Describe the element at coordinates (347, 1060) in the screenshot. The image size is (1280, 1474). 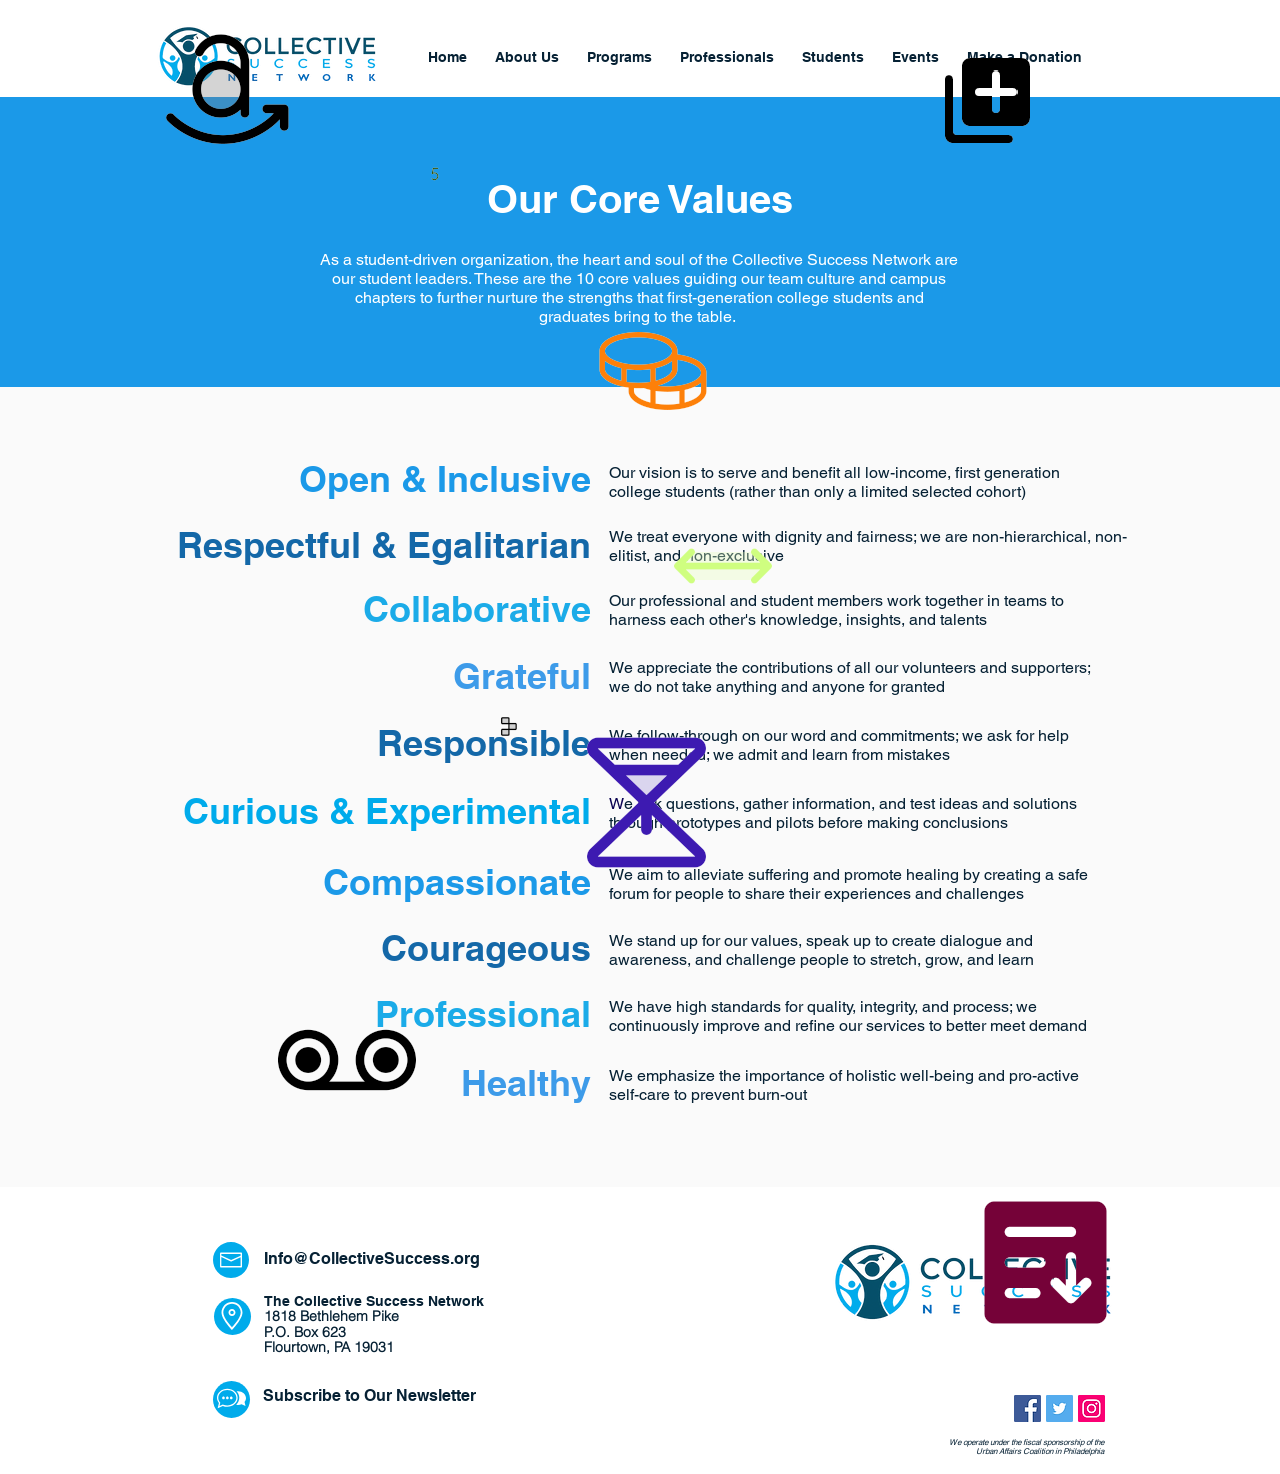
I see `access voicemail messages` at that location.